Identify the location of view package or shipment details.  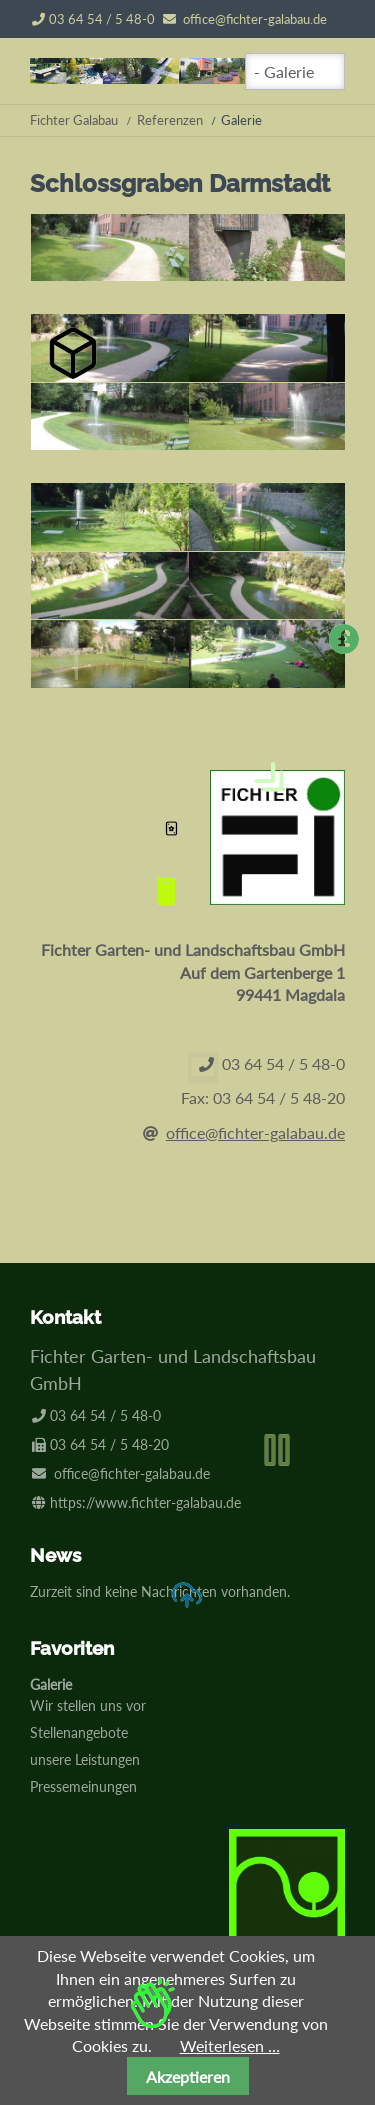
(73, 353).